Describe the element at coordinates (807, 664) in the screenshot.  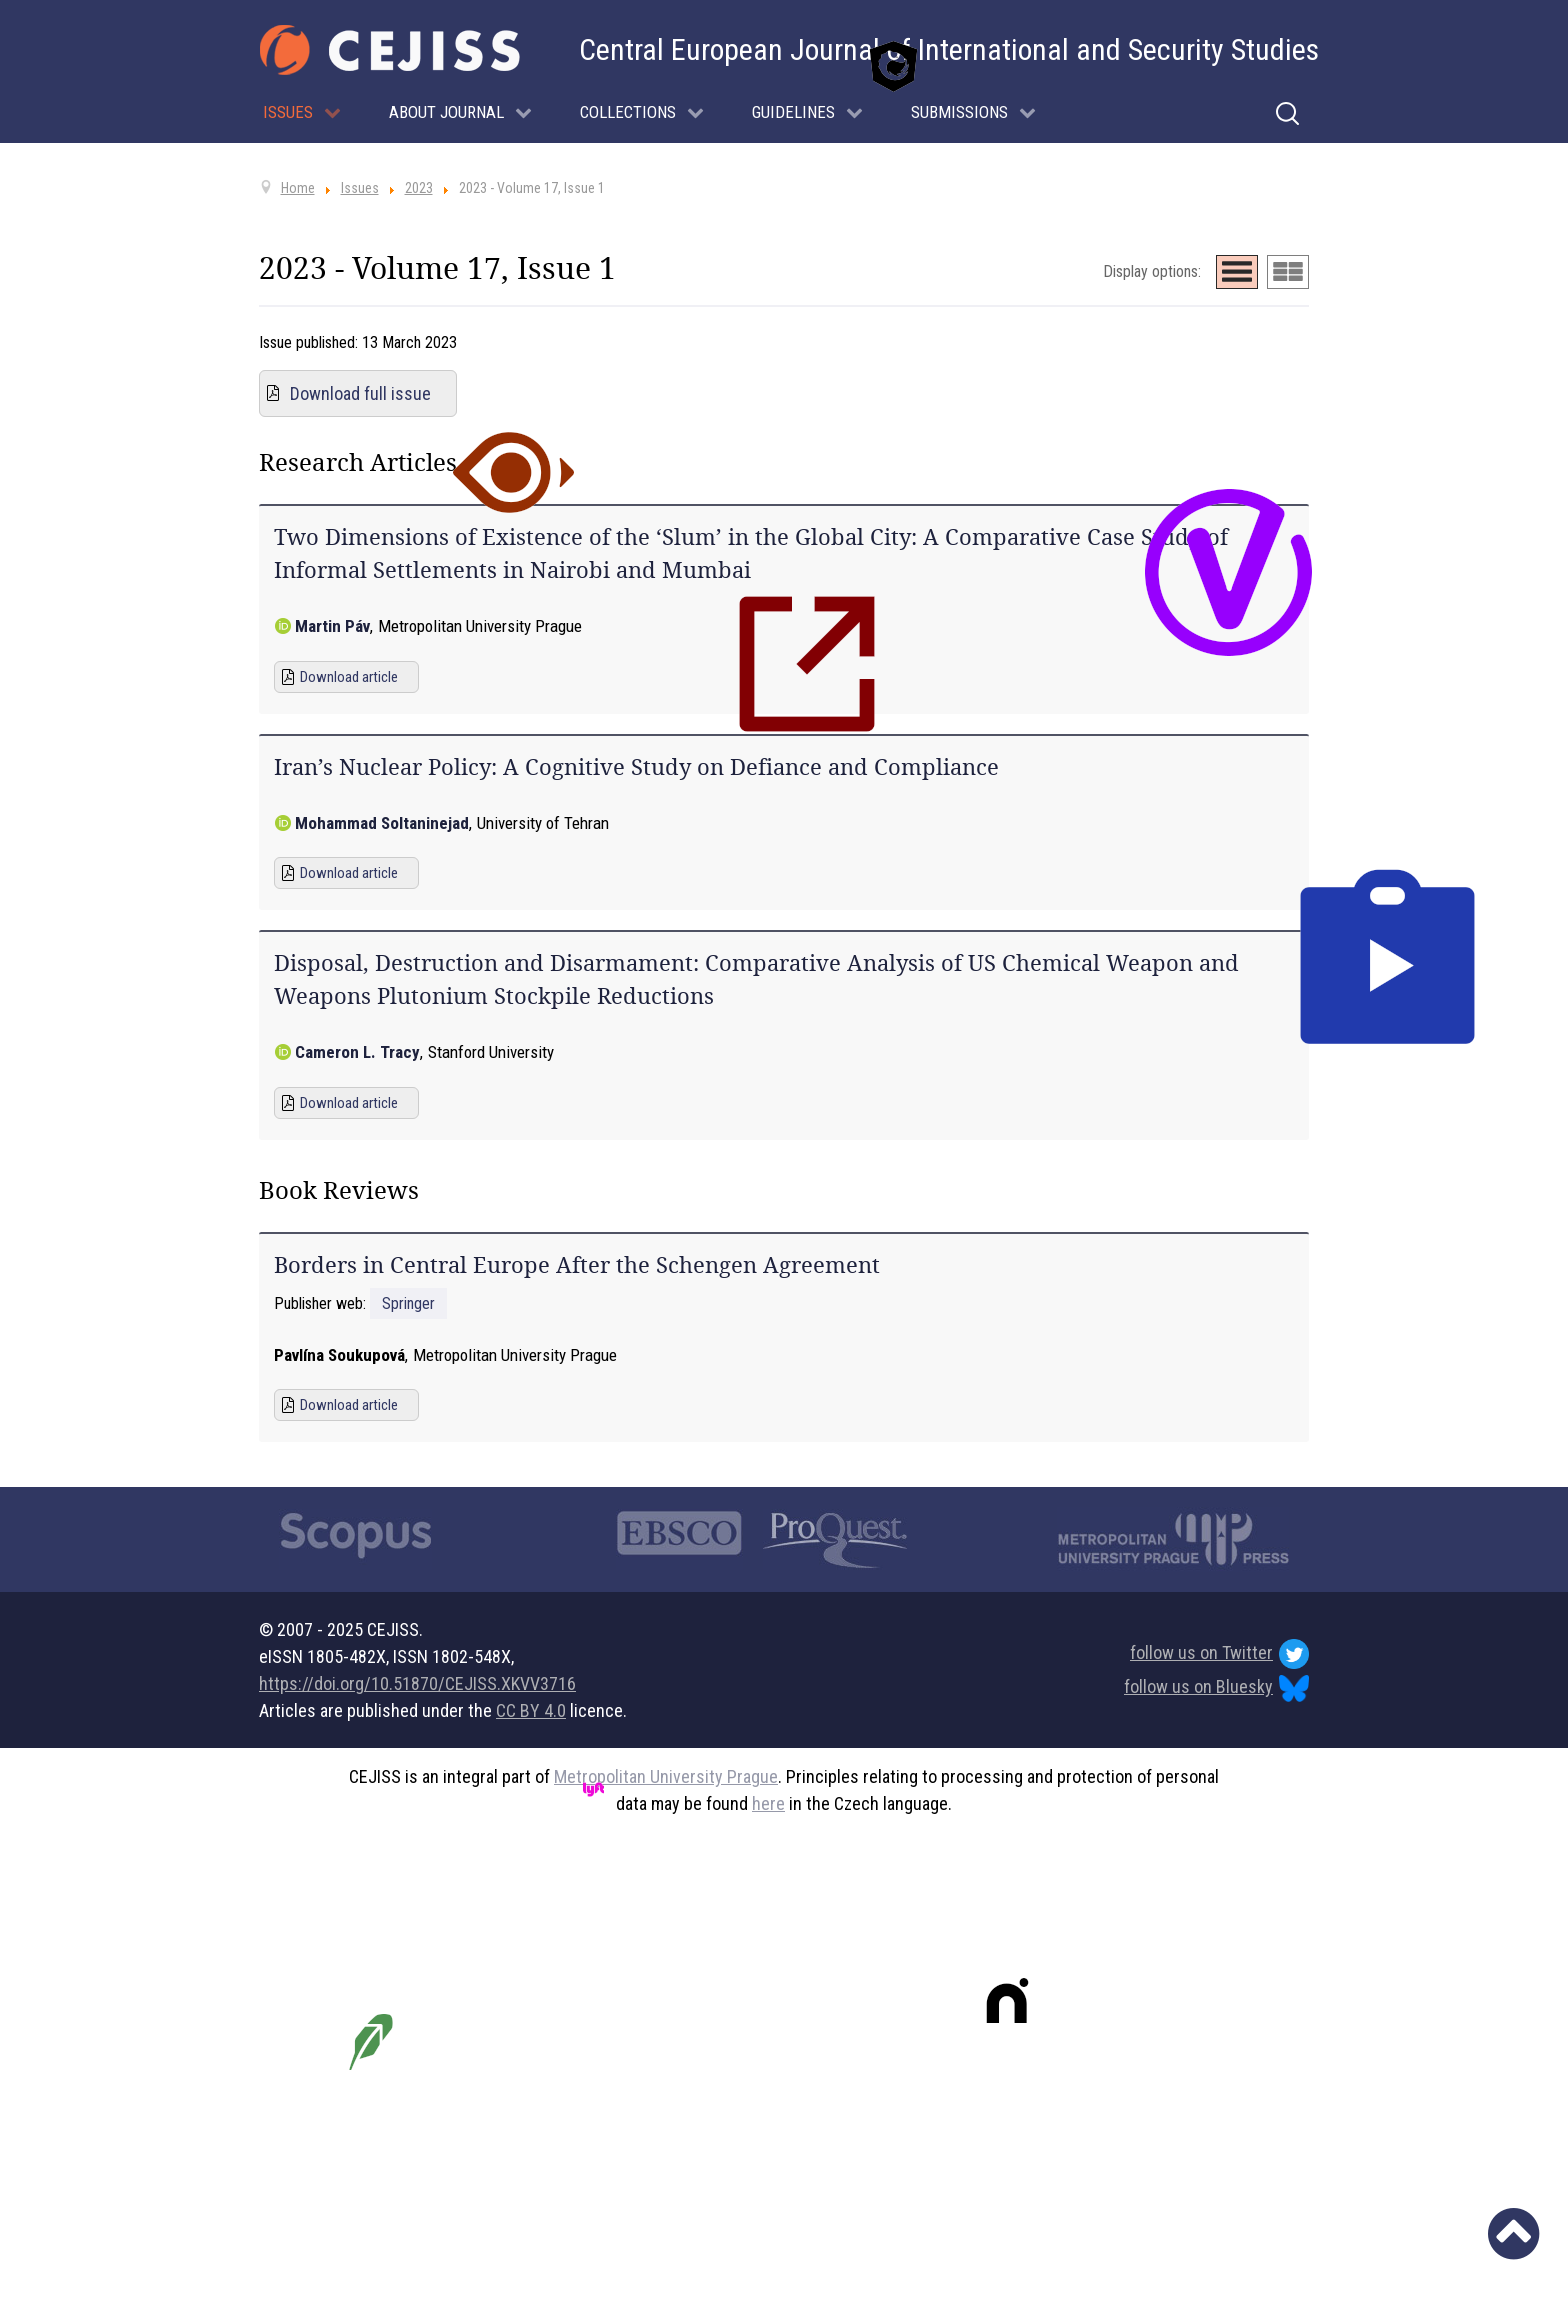
I see `open link in a new window or tab` at that location.